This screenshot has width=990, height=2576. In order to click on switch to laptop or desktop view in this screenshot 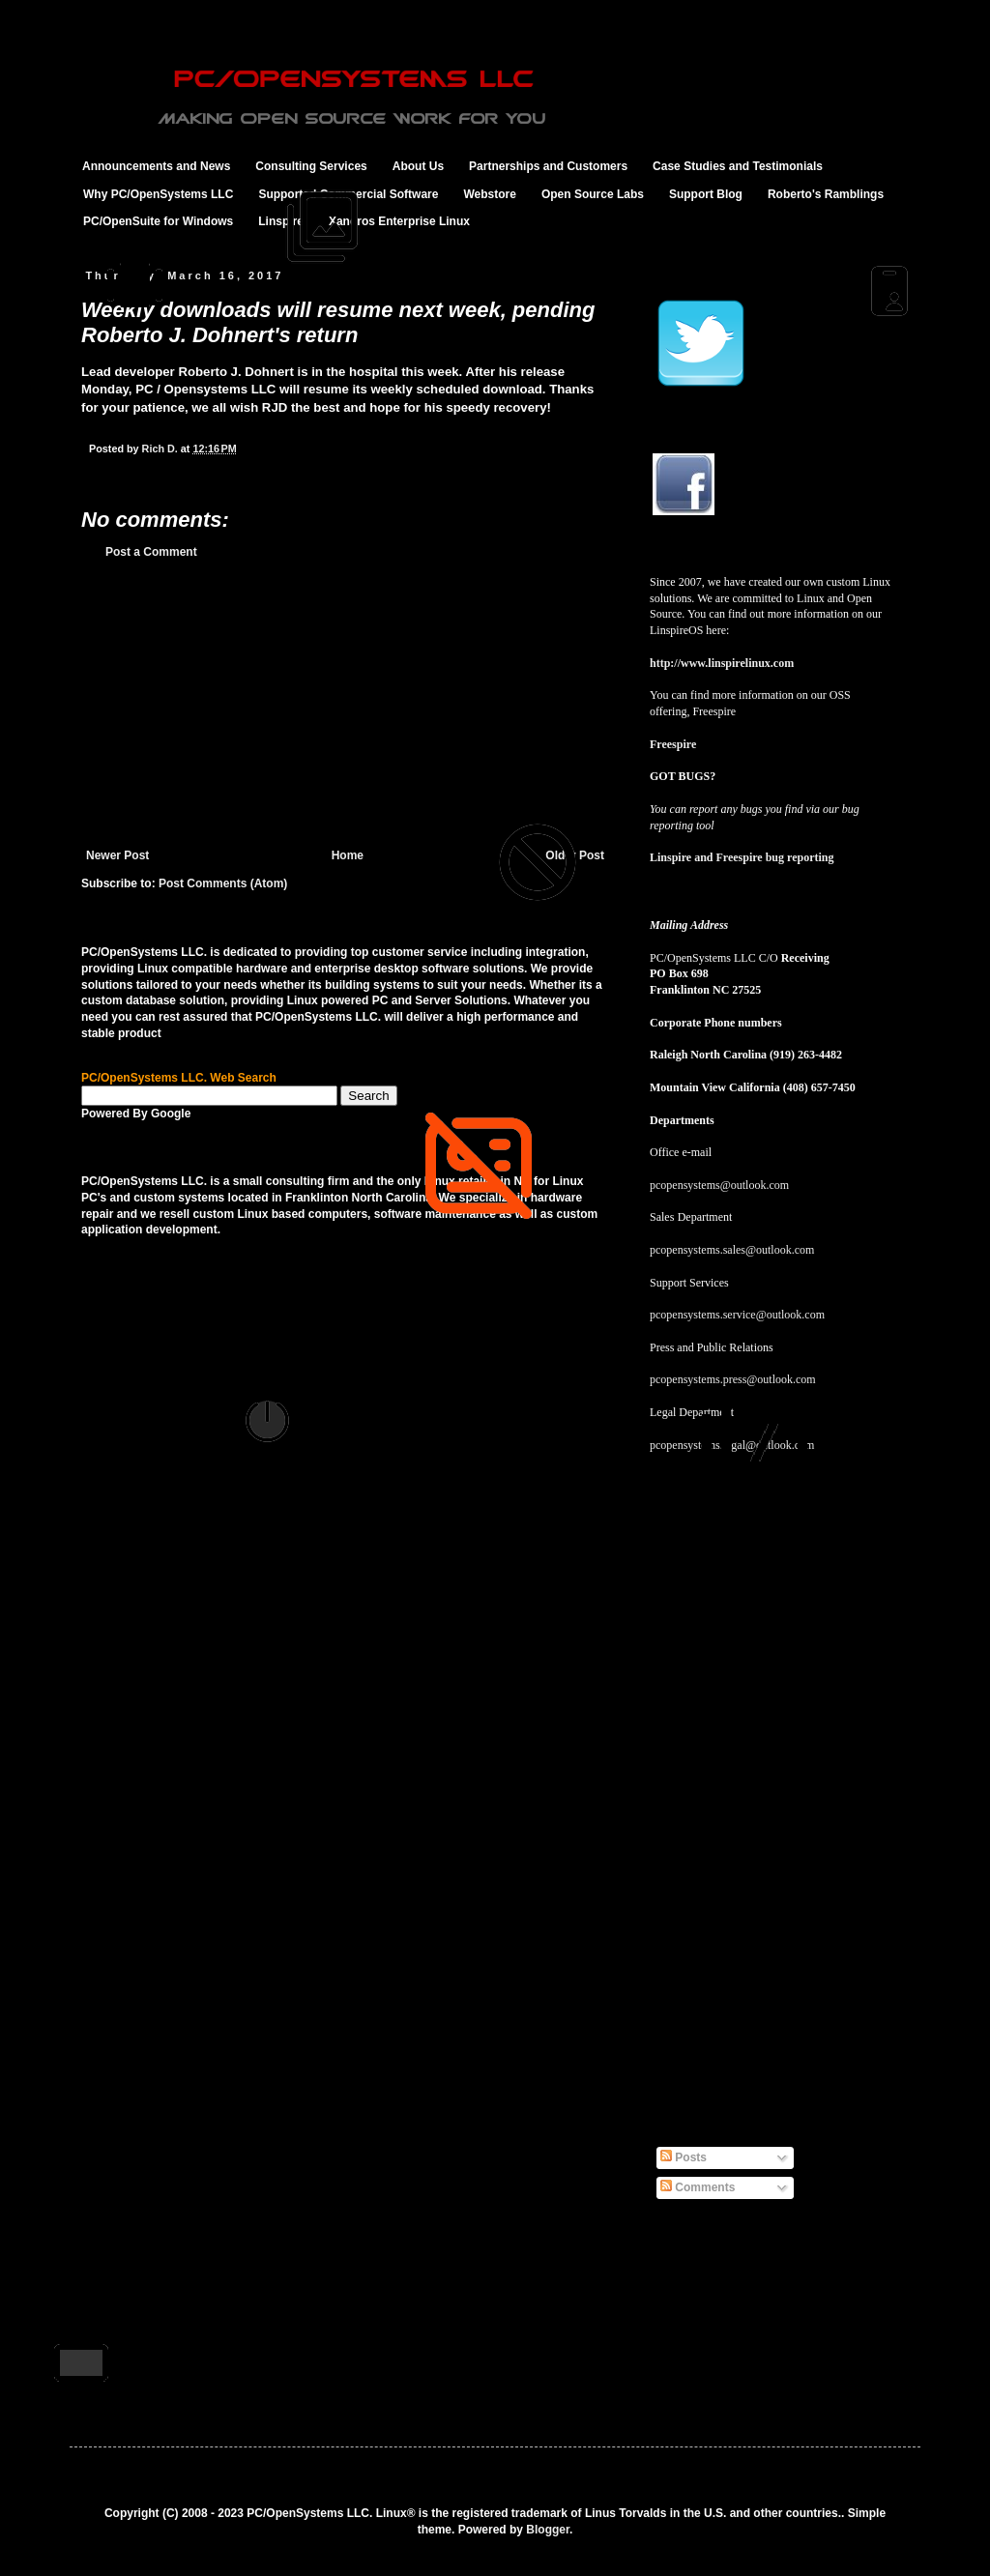, I will do `click(81, 2365)`.